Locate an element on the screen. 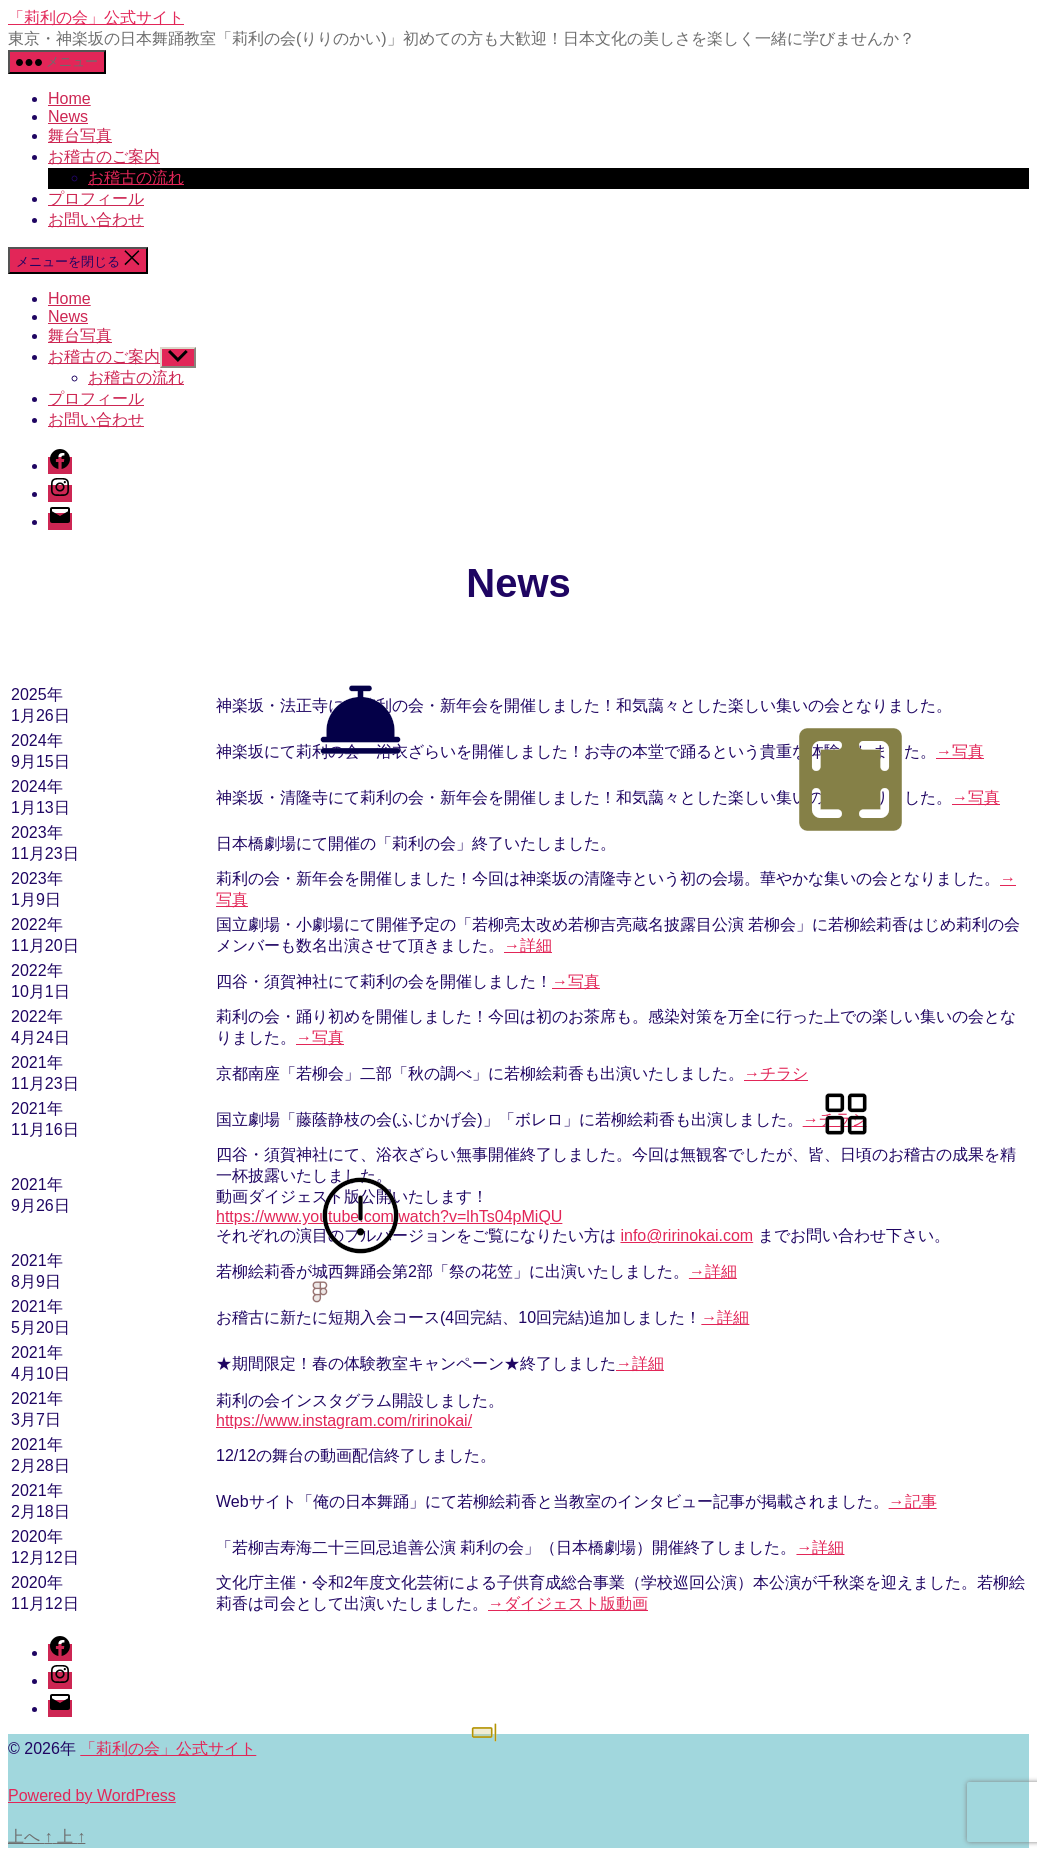 This screenshot has height=1856, width=1037. align content to the right is located at coordinates (484, 1732).